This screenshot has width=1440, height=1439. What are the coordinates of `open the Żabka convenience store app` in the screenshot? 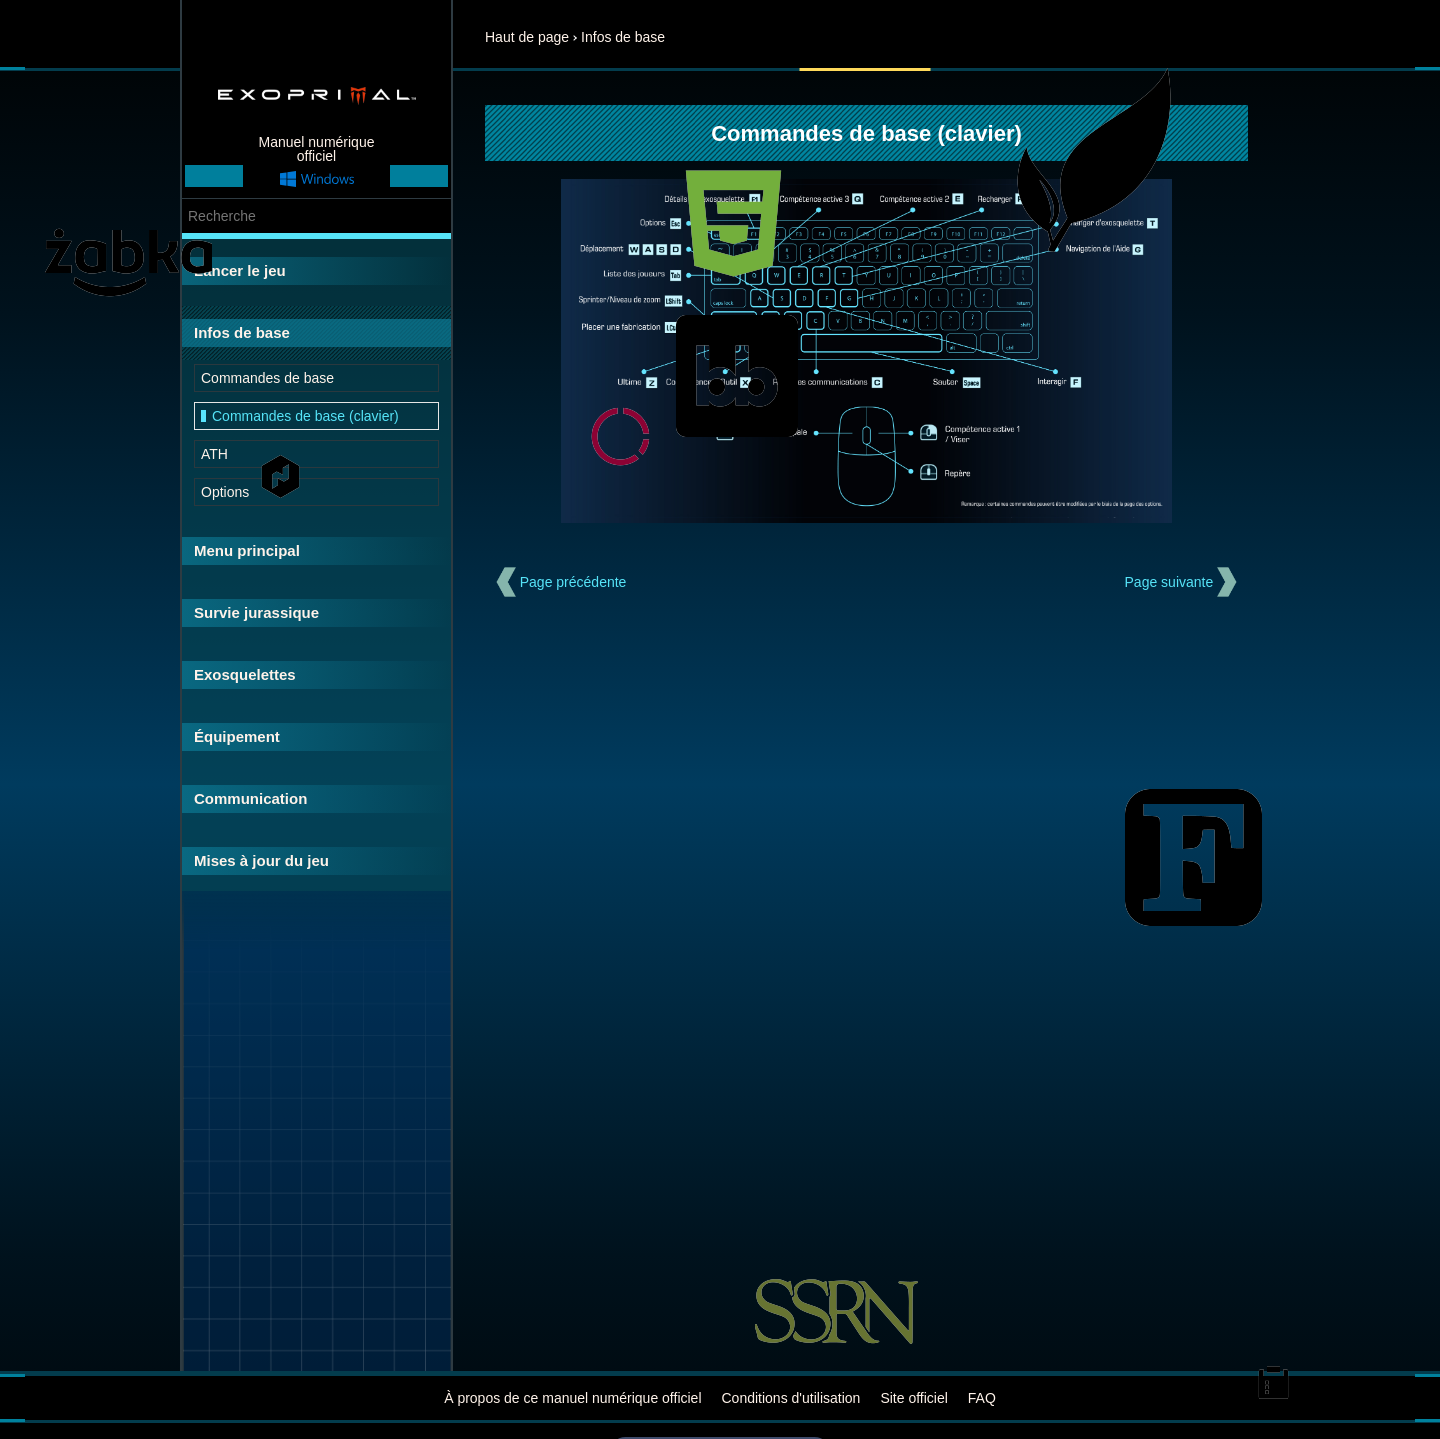 It's located at (128, 262).